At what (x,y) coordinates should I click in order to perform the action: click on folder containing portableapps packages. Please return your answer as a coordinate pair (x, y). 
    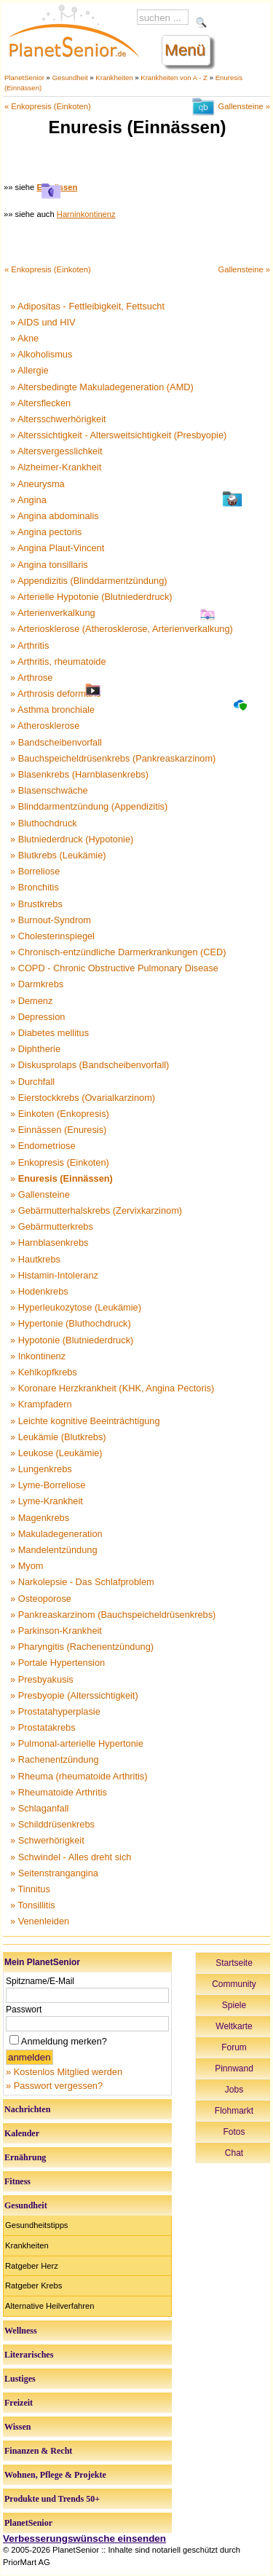
    Looking at the image, I should click on (232, 499).